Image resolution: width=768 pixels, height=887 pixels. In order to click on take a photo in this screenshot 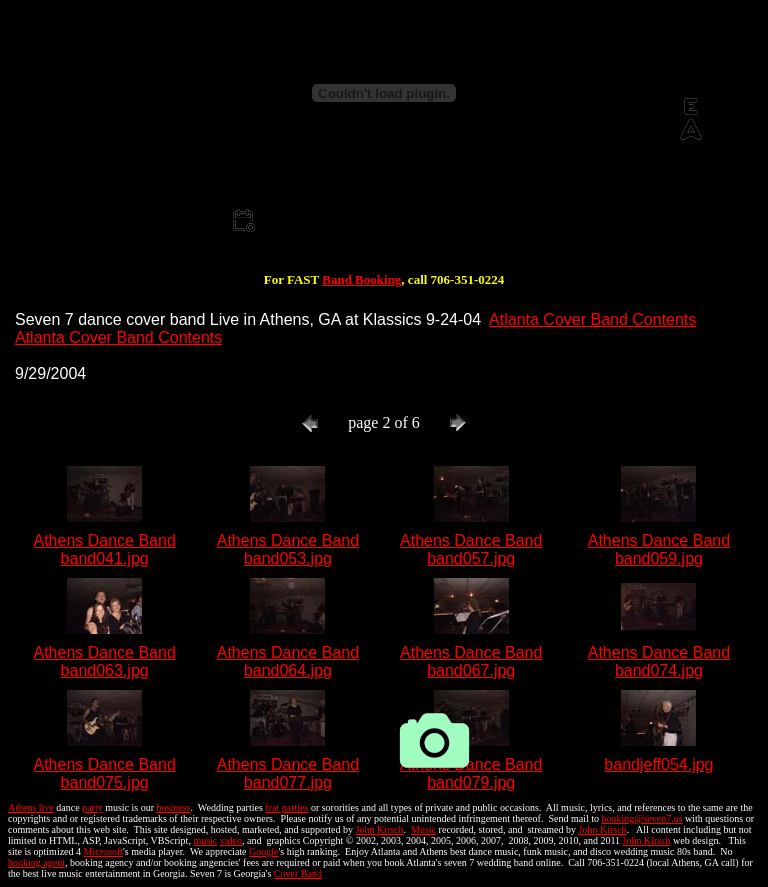, I will do `click(434, 740)`.